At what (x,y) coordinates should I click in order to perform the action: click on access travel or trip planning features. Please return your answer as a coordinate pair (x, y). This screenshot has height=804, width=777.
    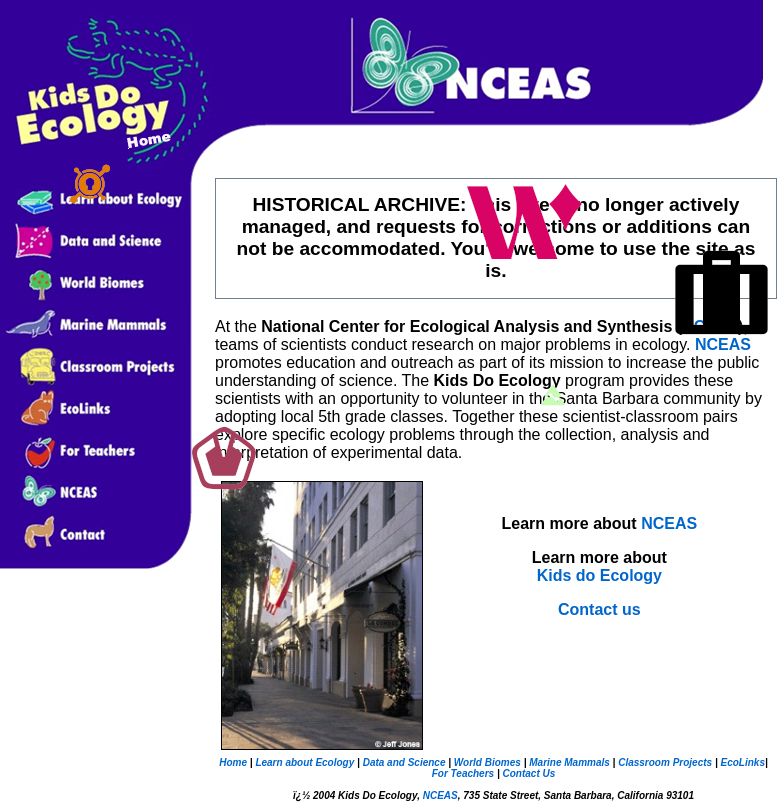
    Looking at the image, I should click on (721, 292).